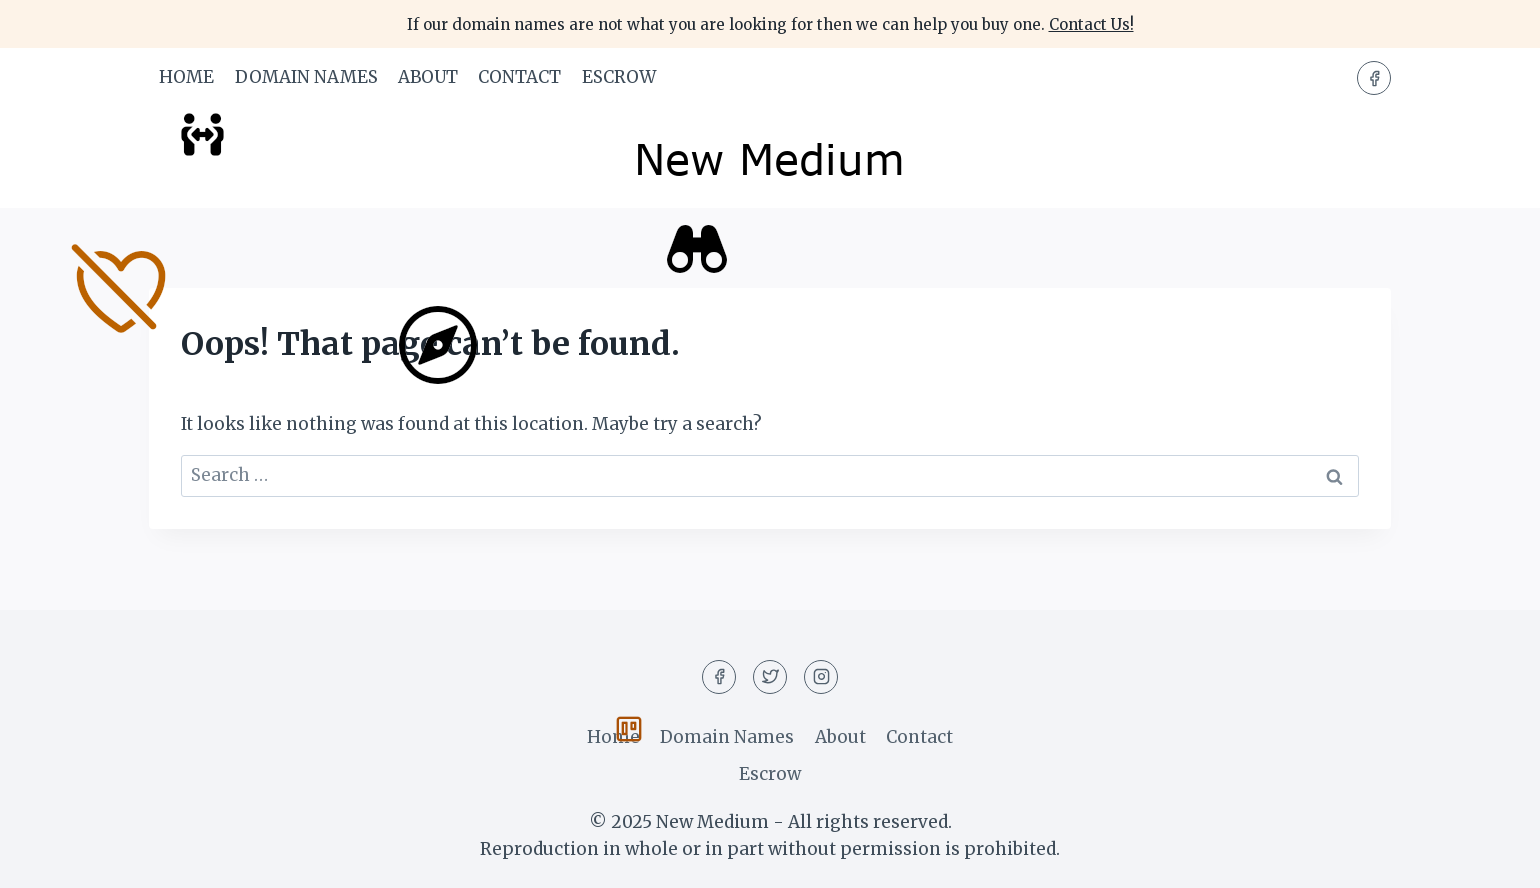 The height and width of the screenshot is (888, 1540). What do you see at coordinates (118, 288) in the screenshot?
I see `remove from favorites` at bounding box center [118, 288].